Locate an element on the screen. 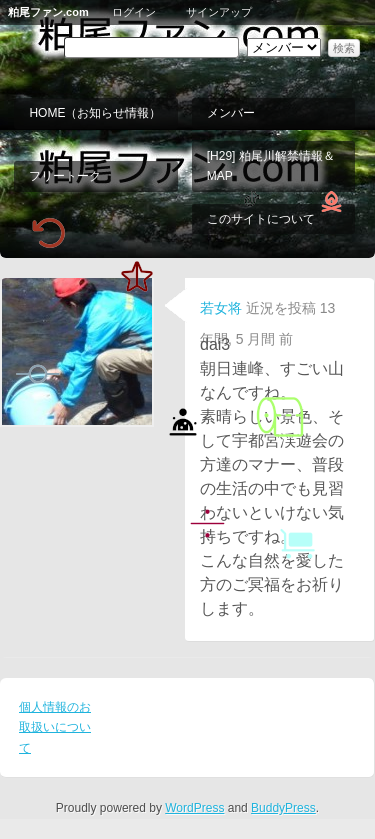  open TikTok app is located at coordinates (252, 199).